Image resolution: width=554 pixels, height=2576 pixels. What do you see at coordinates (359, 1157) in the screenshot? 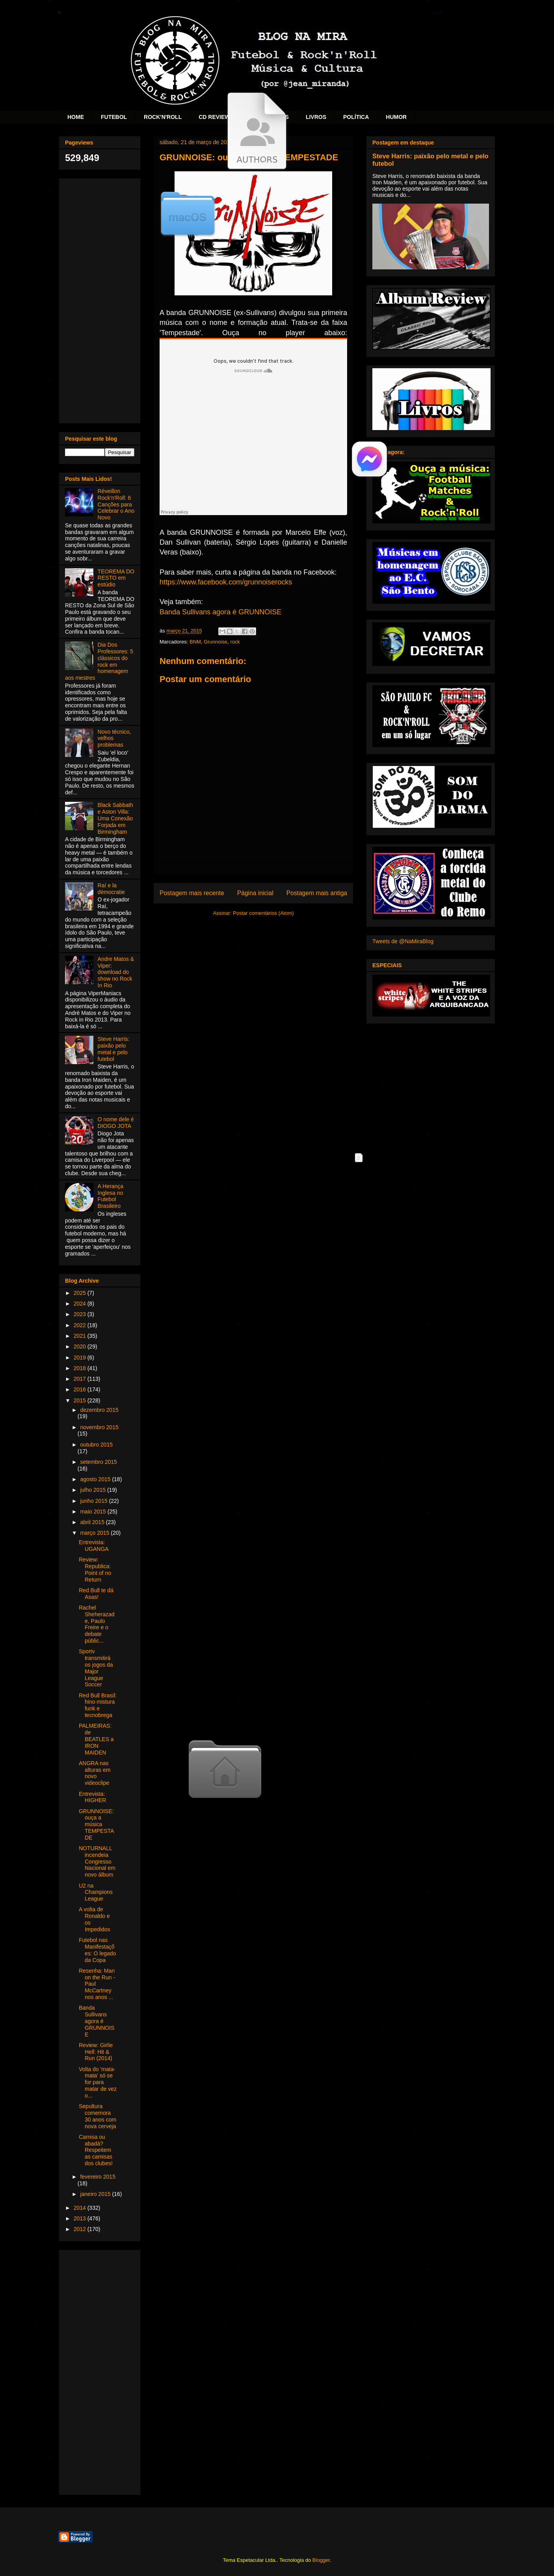
I see `view document author information` at bounding box center [359, 1157].